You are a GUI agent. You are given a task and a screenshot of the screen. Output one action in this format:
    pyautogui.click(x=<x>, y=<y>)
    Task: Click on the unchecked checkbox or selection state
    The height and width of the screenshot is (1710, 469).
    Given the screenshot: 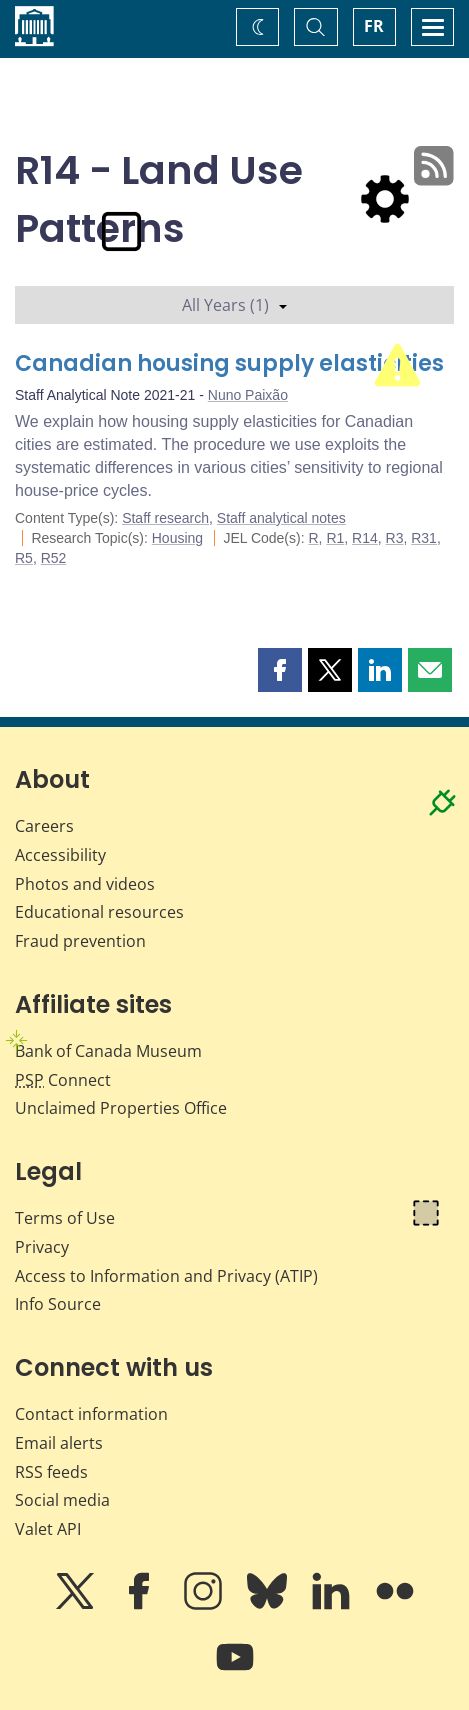 What is the action you would take?
    pyautogui.click(x=121, y=231)
    